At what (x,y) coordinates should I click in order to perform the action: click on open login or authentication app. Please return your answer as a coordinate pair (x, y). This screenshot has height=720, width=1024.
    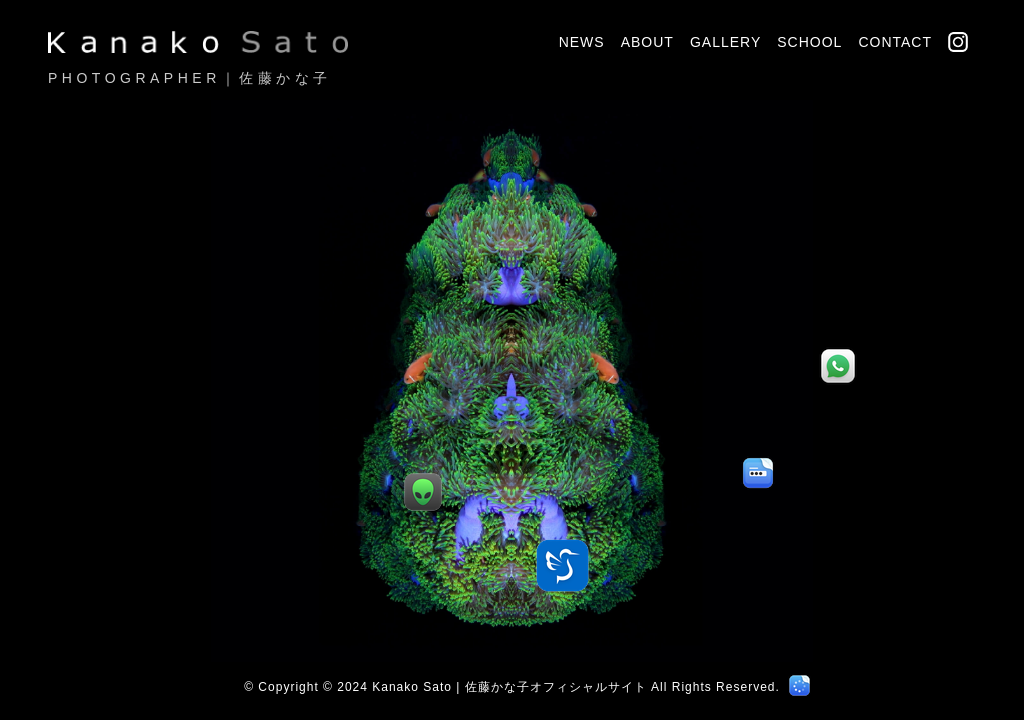
    Looking at the image, I should click on (758, 473).